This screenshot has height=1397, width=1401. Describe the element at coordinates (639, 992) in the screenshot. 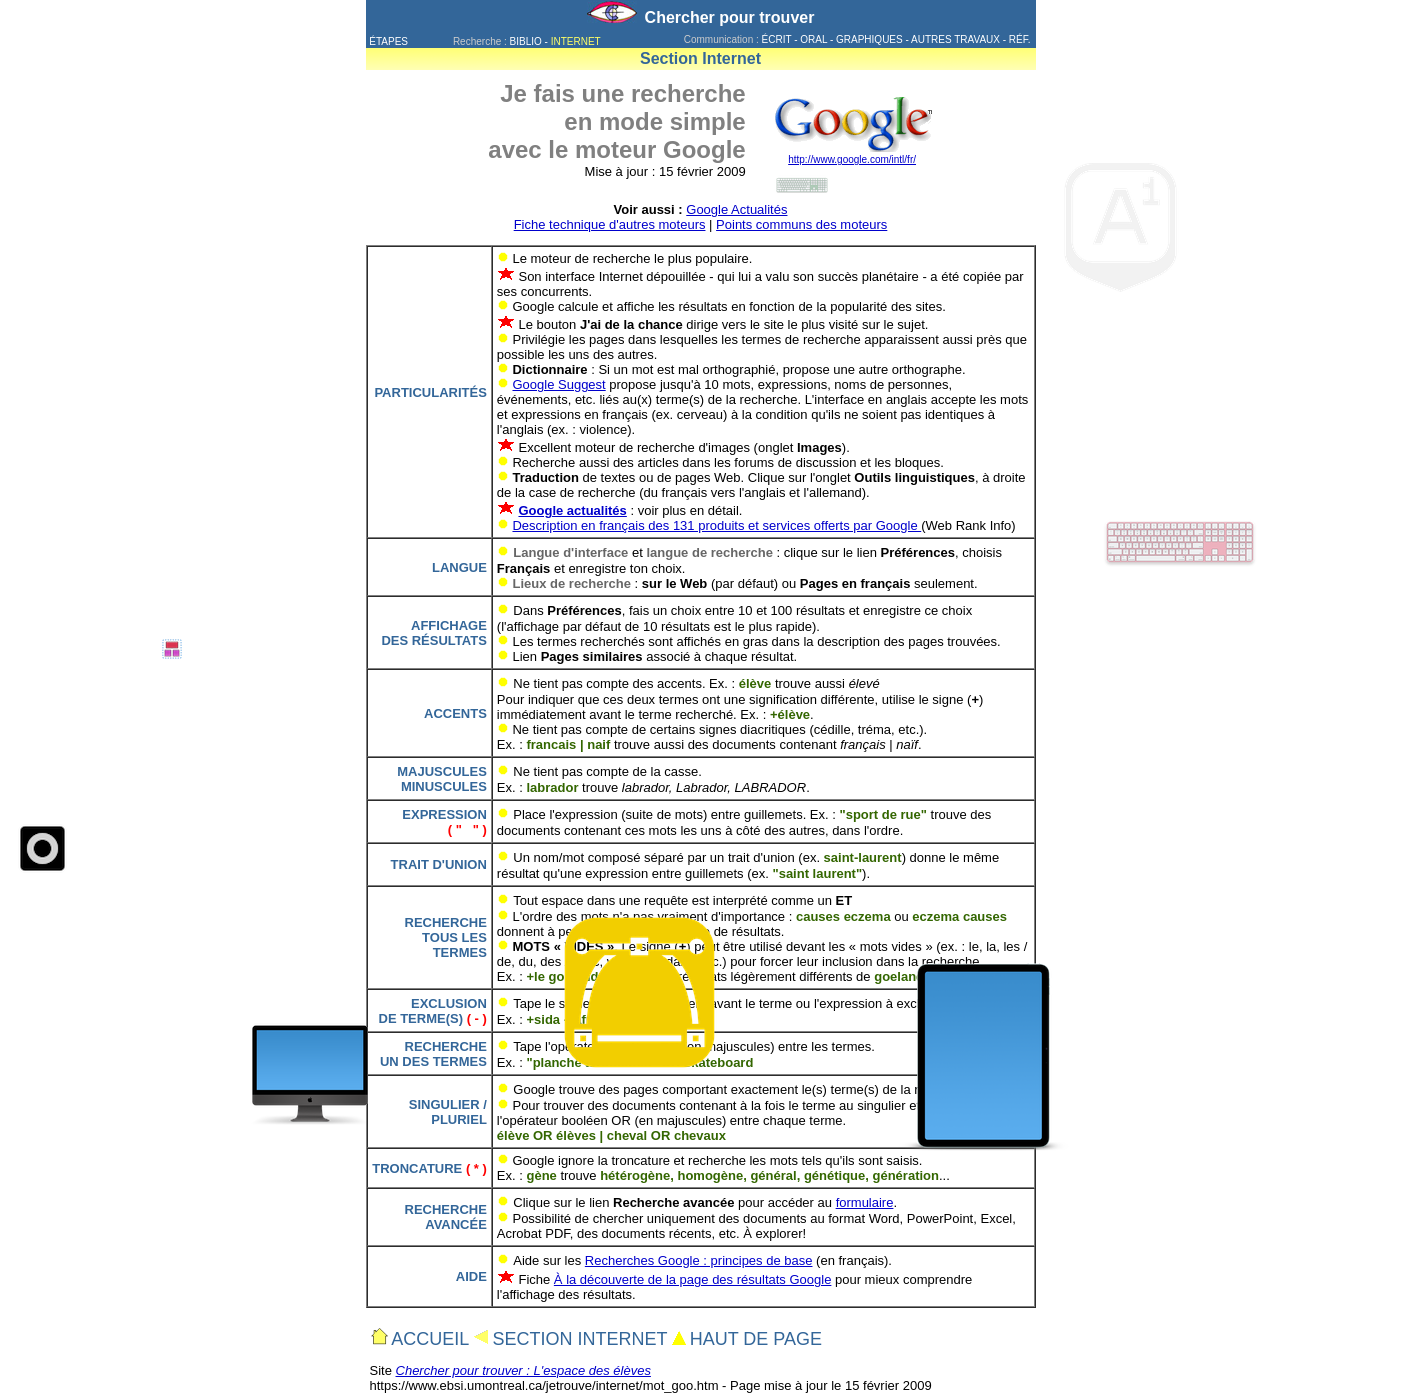

I see `access shape style library in iMovie` at that location.